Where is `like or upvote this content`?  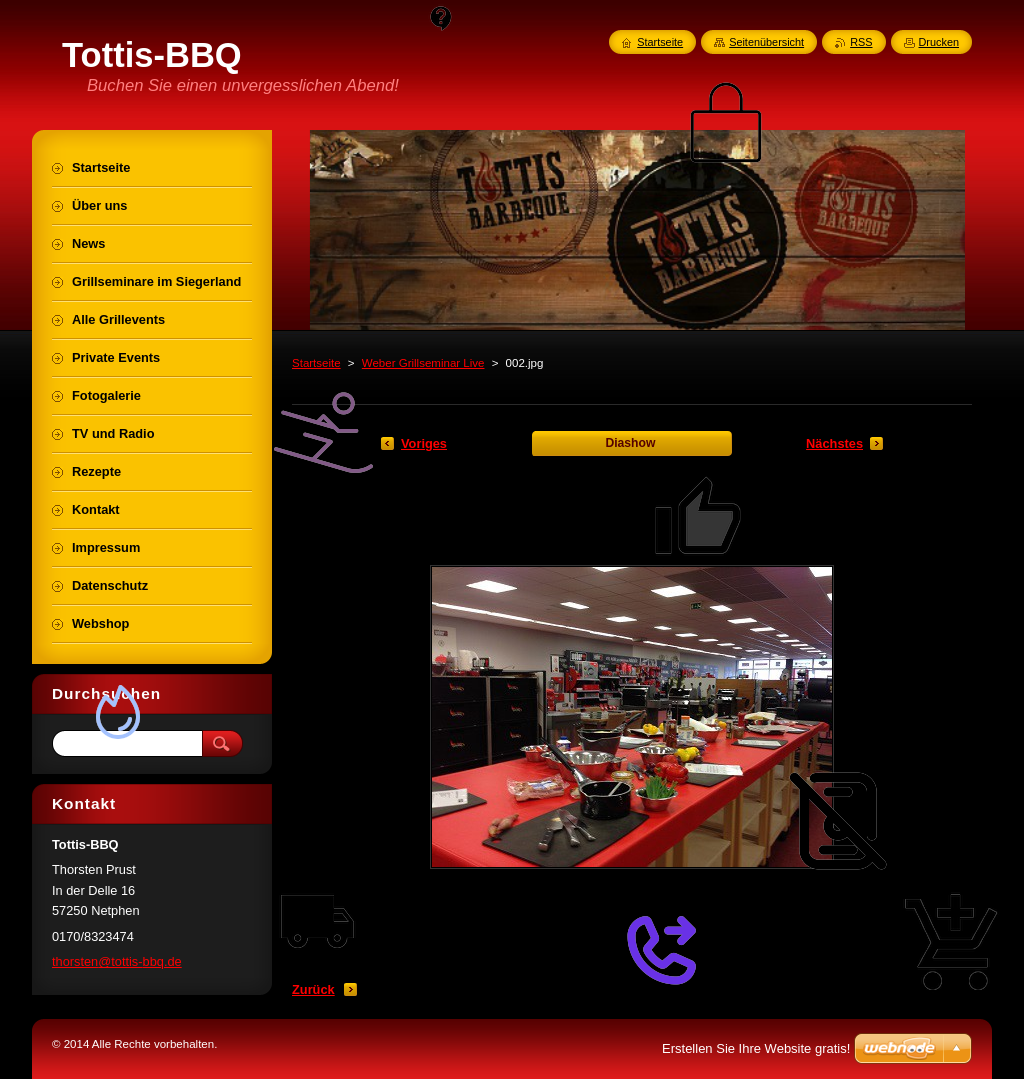
like or upvote this content is located at coordinates (698, 519).